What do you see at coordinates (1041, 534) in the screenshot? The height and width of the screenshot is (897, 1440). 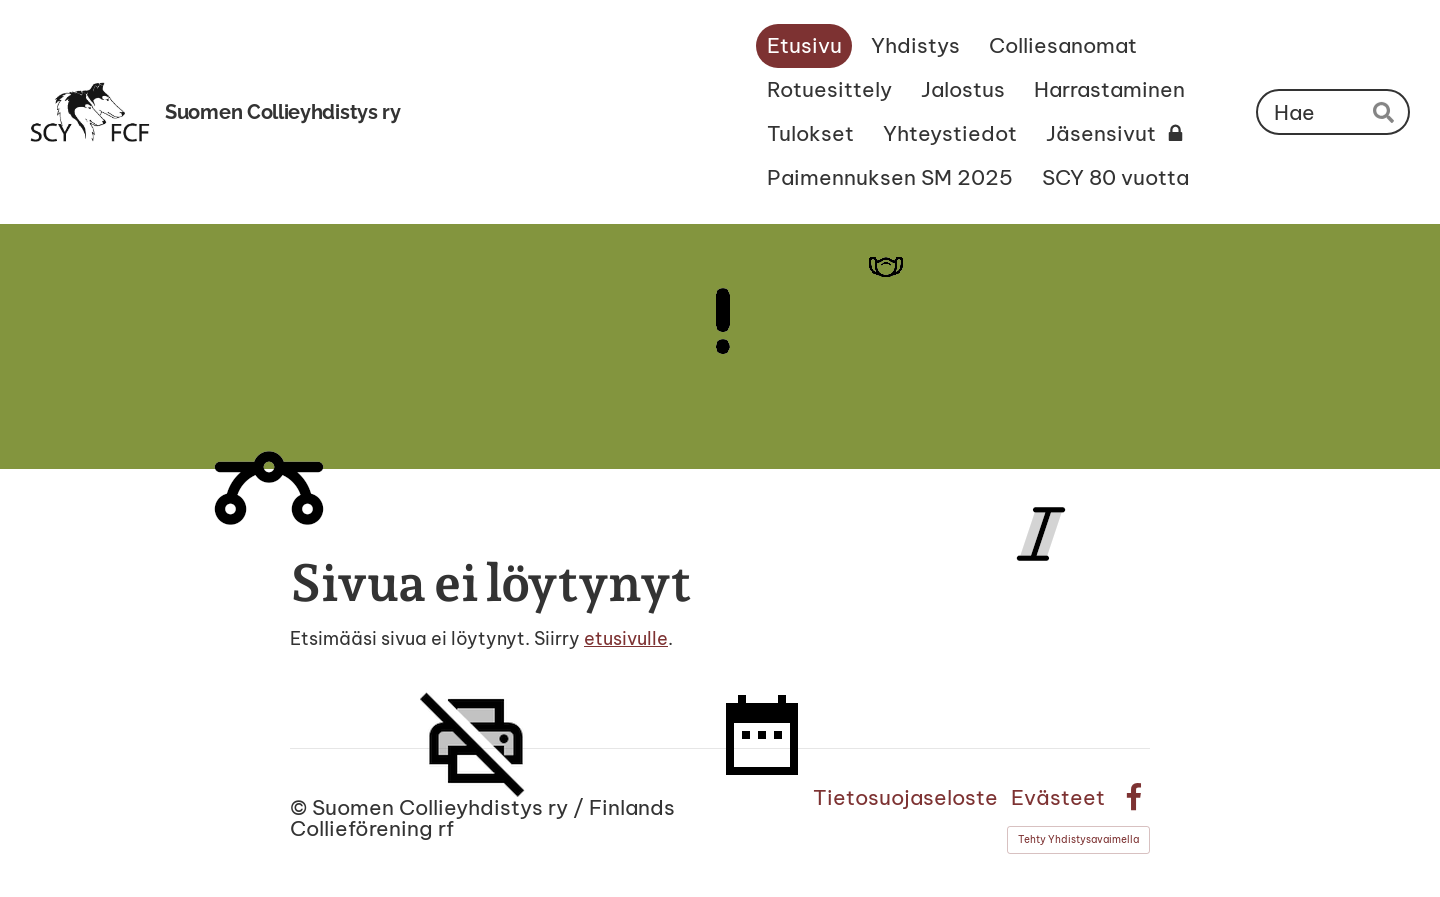 I see `apply italic formatting to selected text` at bounding box center [1041, 534].